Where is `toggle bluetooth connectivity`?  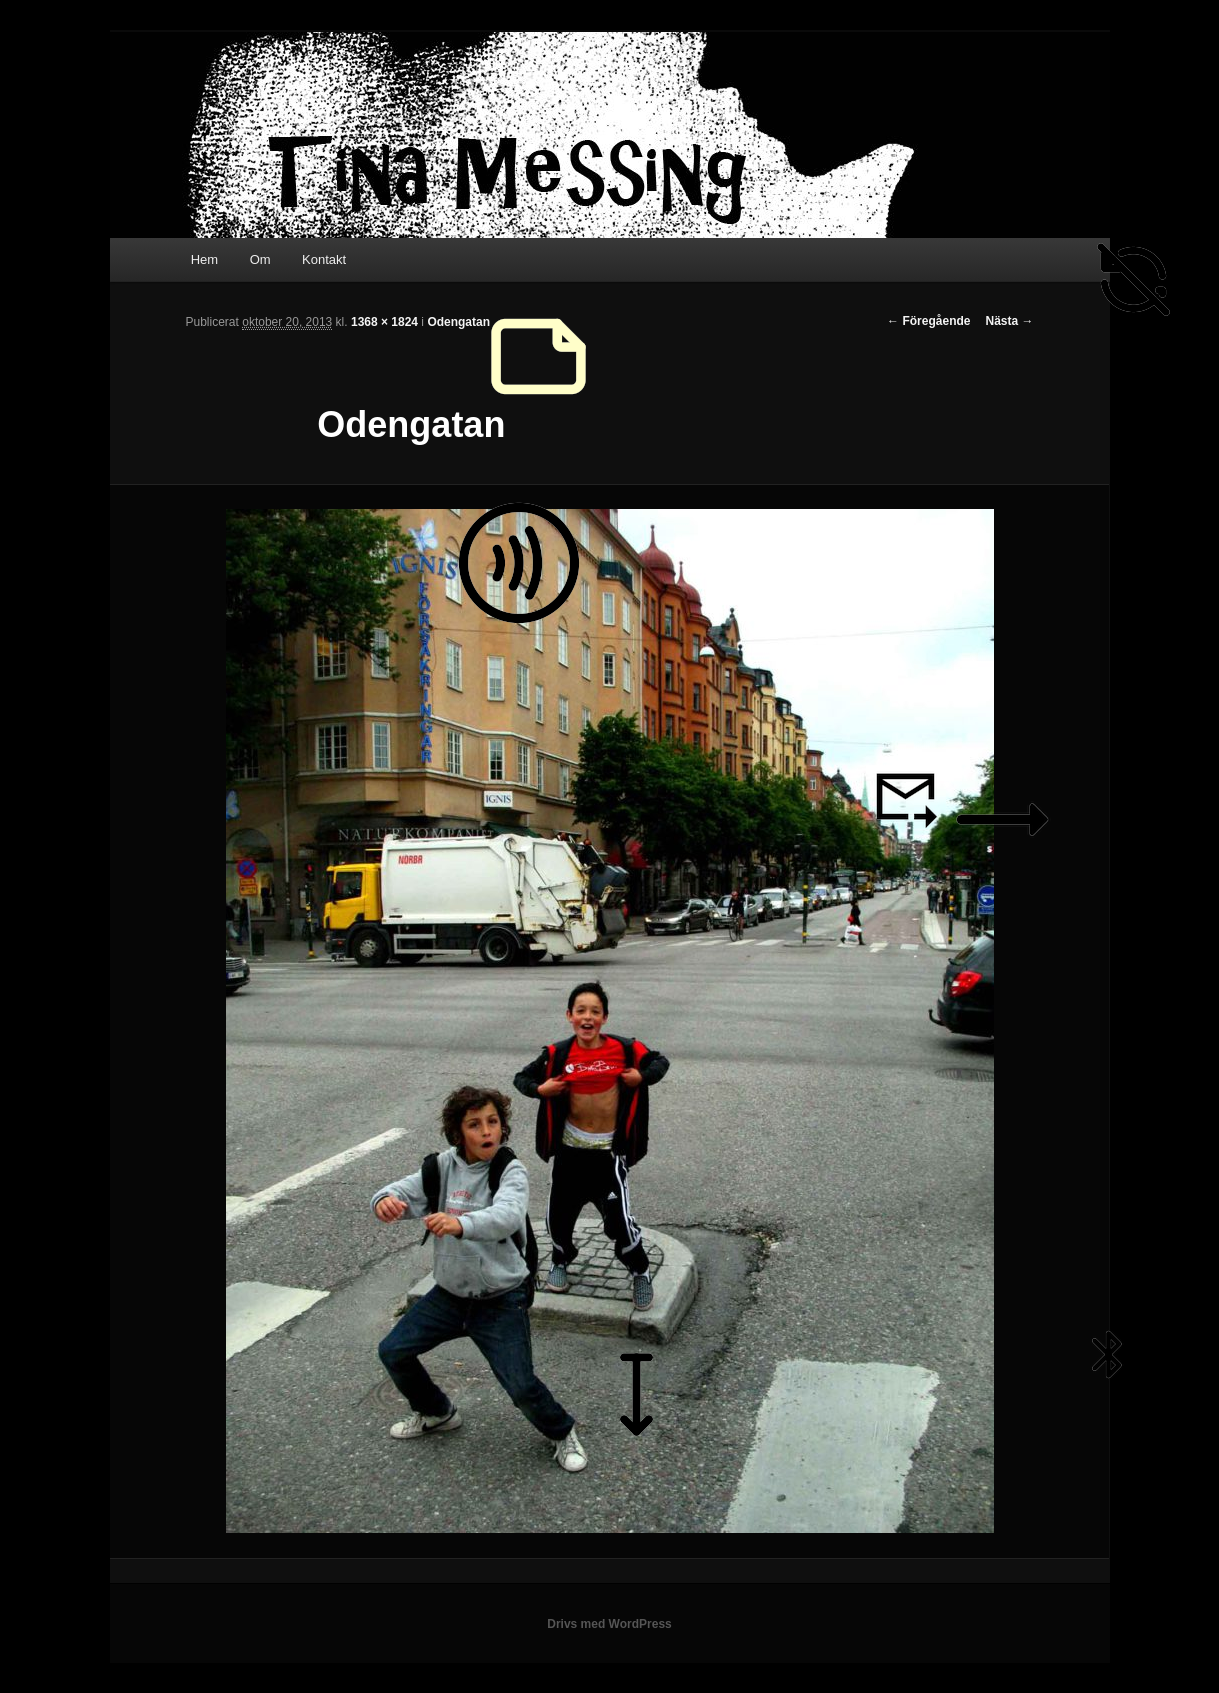
toggle bluetooth connectivity is located at coordinates (1108, 1354).